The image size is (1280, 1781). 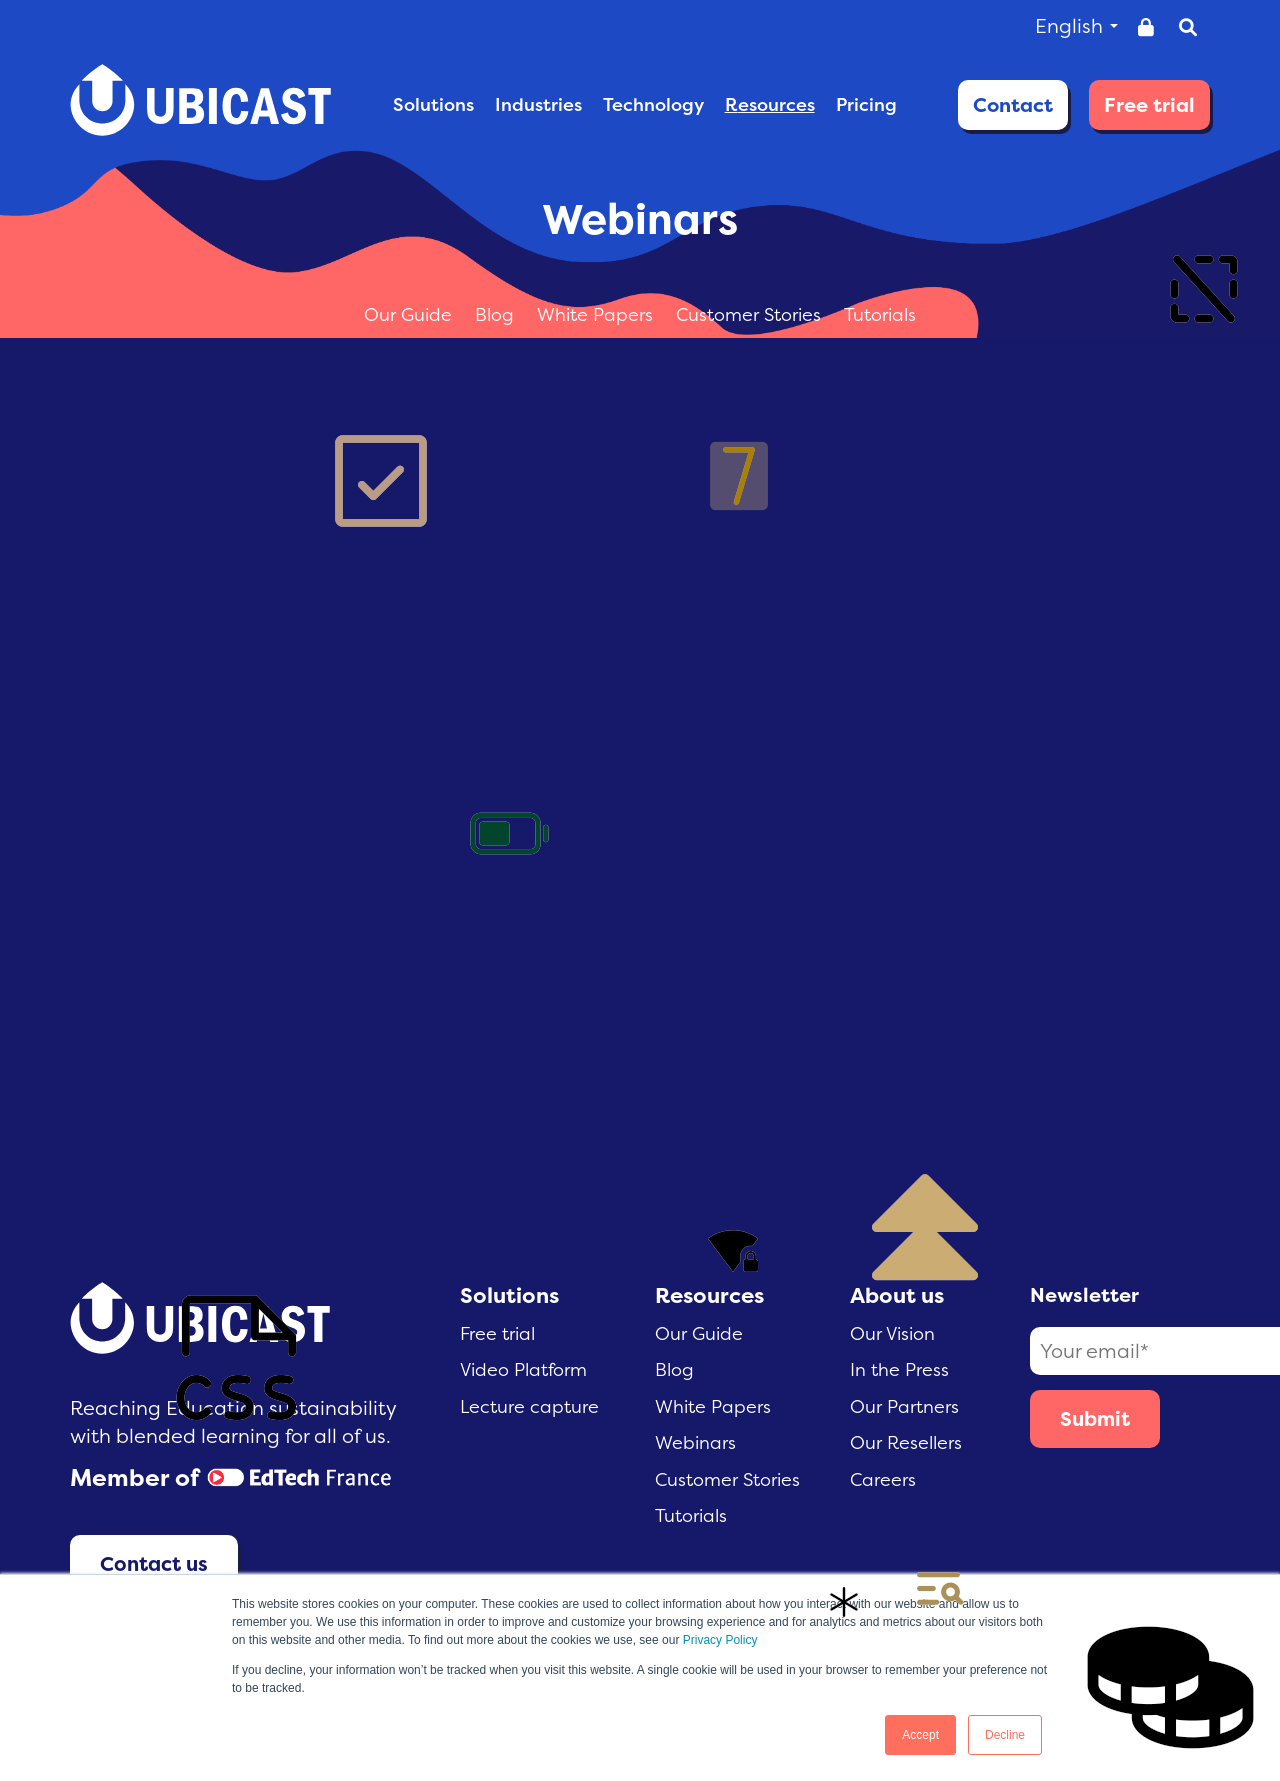 I want to click on disable selection mode, so click(x=1204, y=289).